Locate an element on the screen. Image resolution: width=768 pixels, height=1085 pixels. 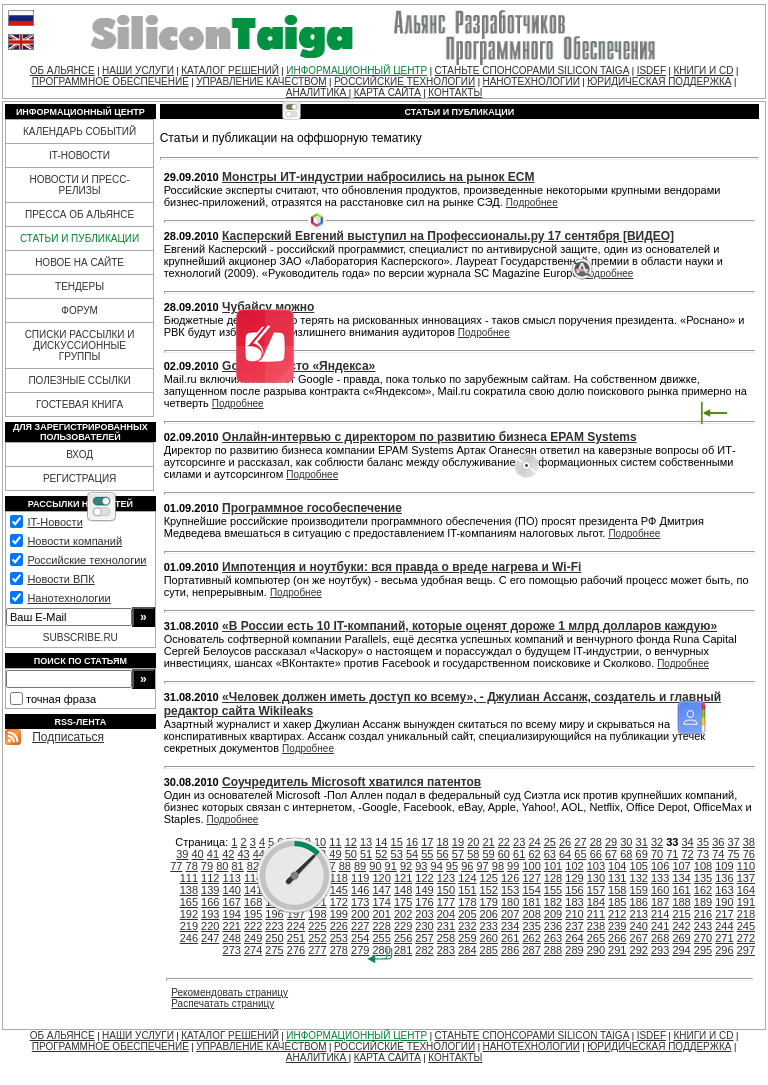
open NetBeans IDE is located at coordinates (317, 220).